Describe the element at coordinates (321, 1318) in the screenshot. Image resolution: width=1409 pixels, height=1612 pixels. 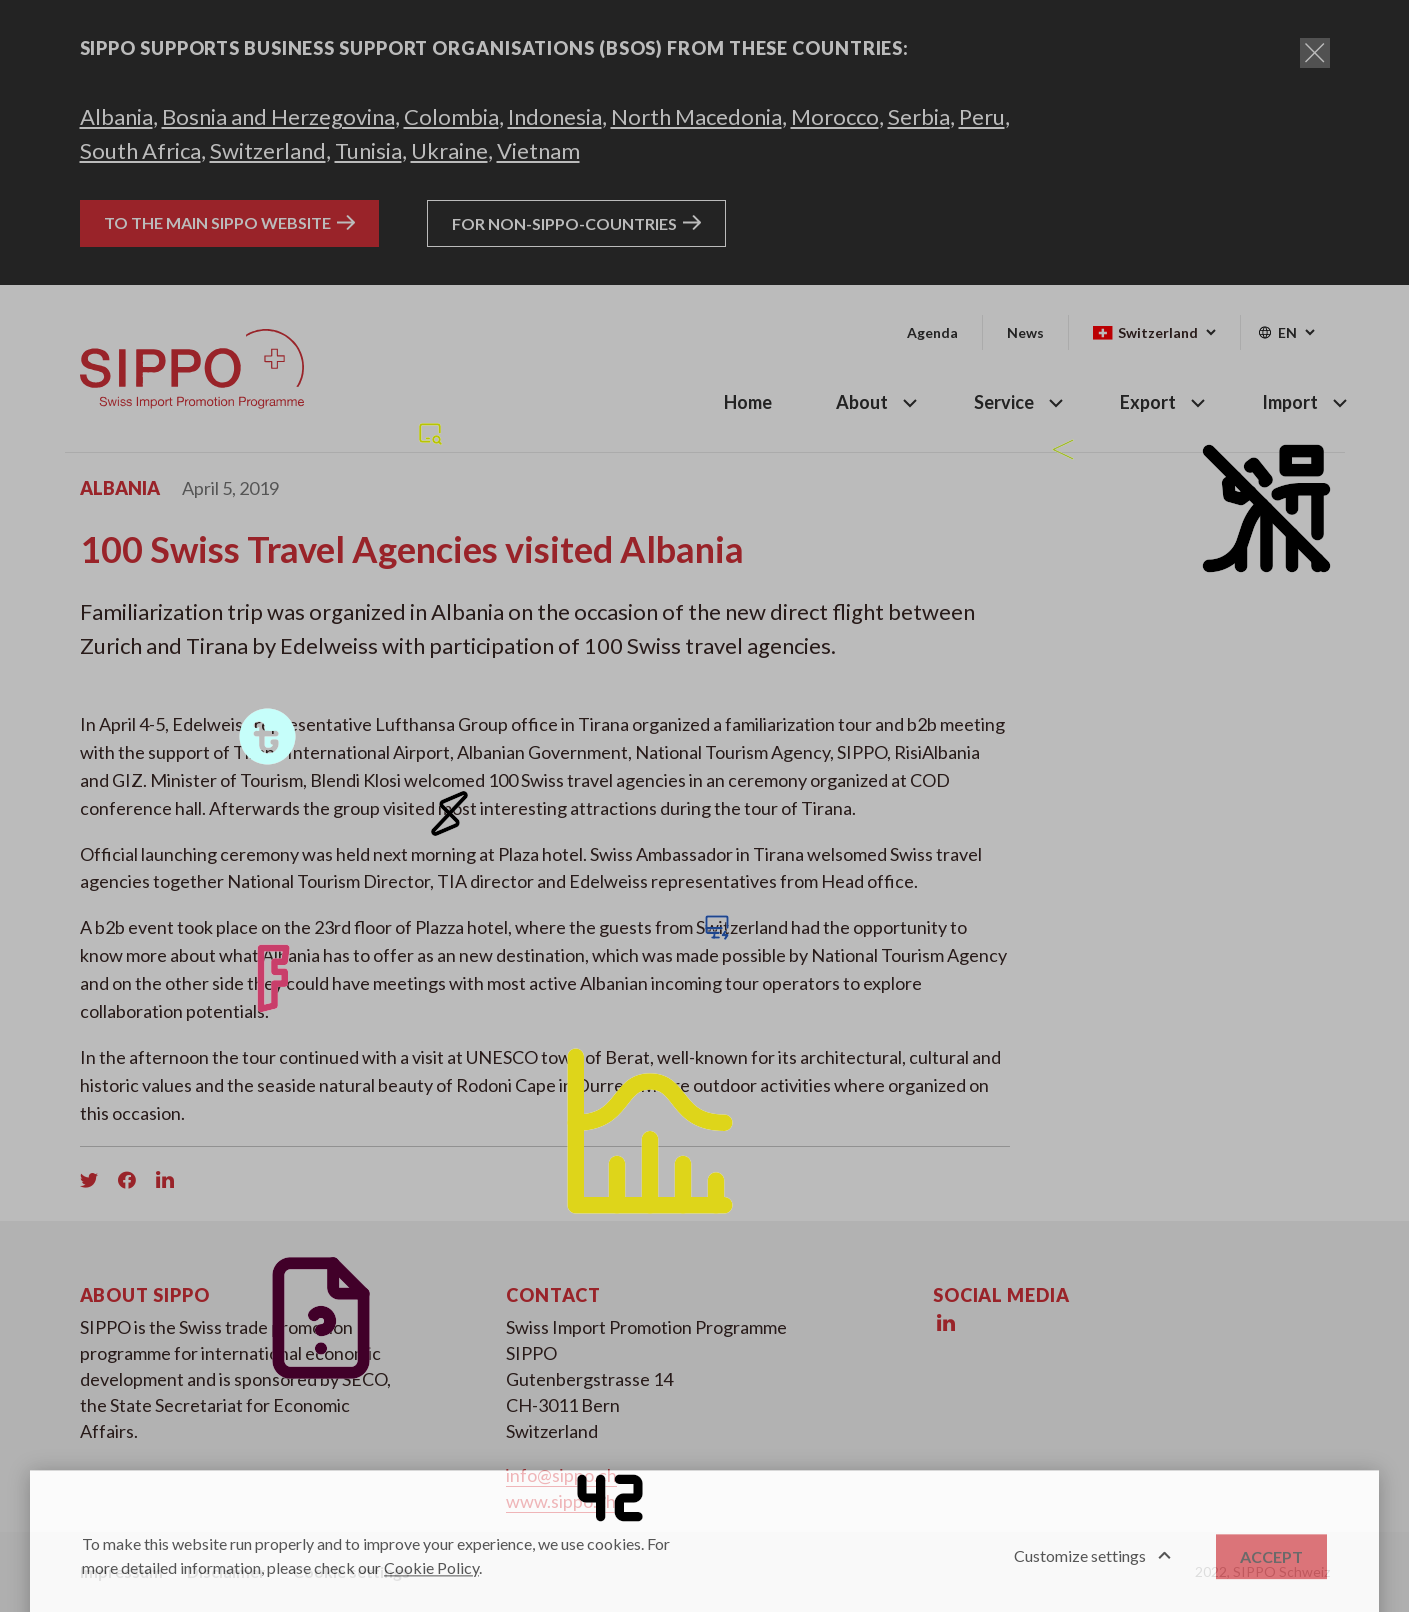
I see `unknown or unrecognized file type` at that location.